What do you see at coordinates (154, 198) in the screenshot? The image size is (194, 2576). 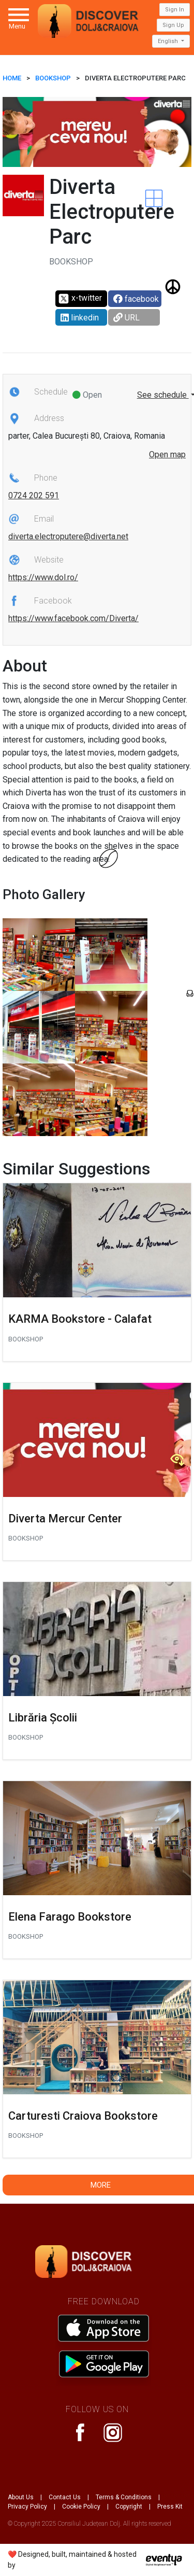 I see `switch to grid view` at bounding box center [154, 198].